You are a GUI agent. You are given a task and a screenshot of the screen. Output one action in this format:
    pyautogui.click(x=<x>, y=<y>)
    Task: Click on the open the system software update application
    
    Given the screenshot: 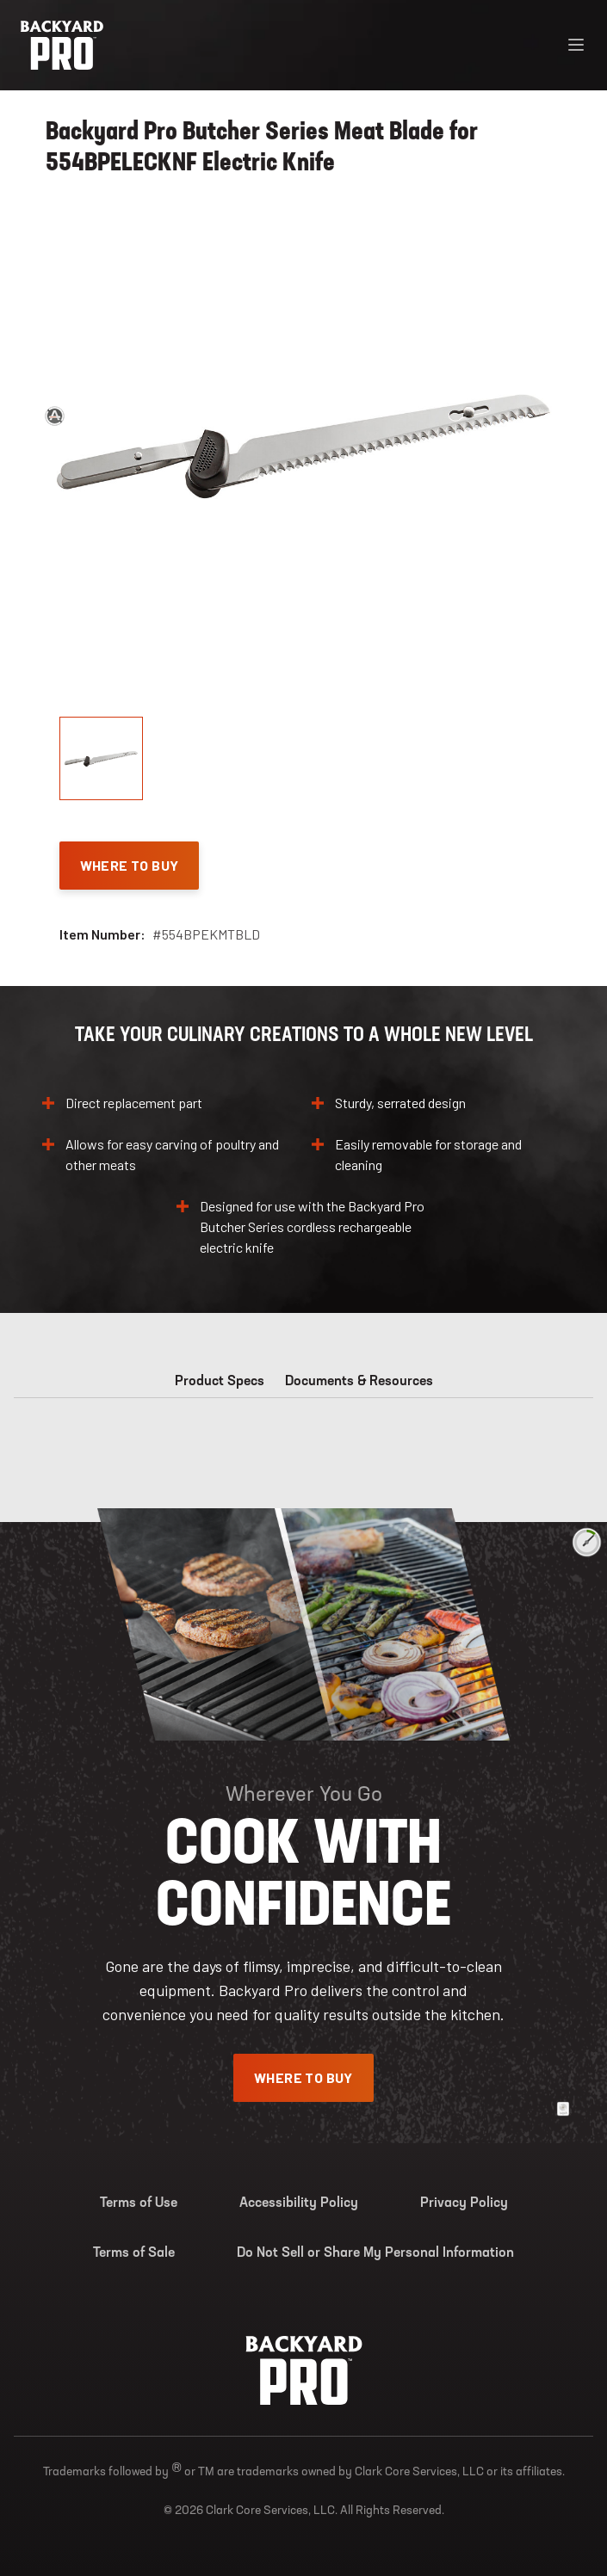 What is the action you would take?
    pyautogui.click(x=54, y=416)
    